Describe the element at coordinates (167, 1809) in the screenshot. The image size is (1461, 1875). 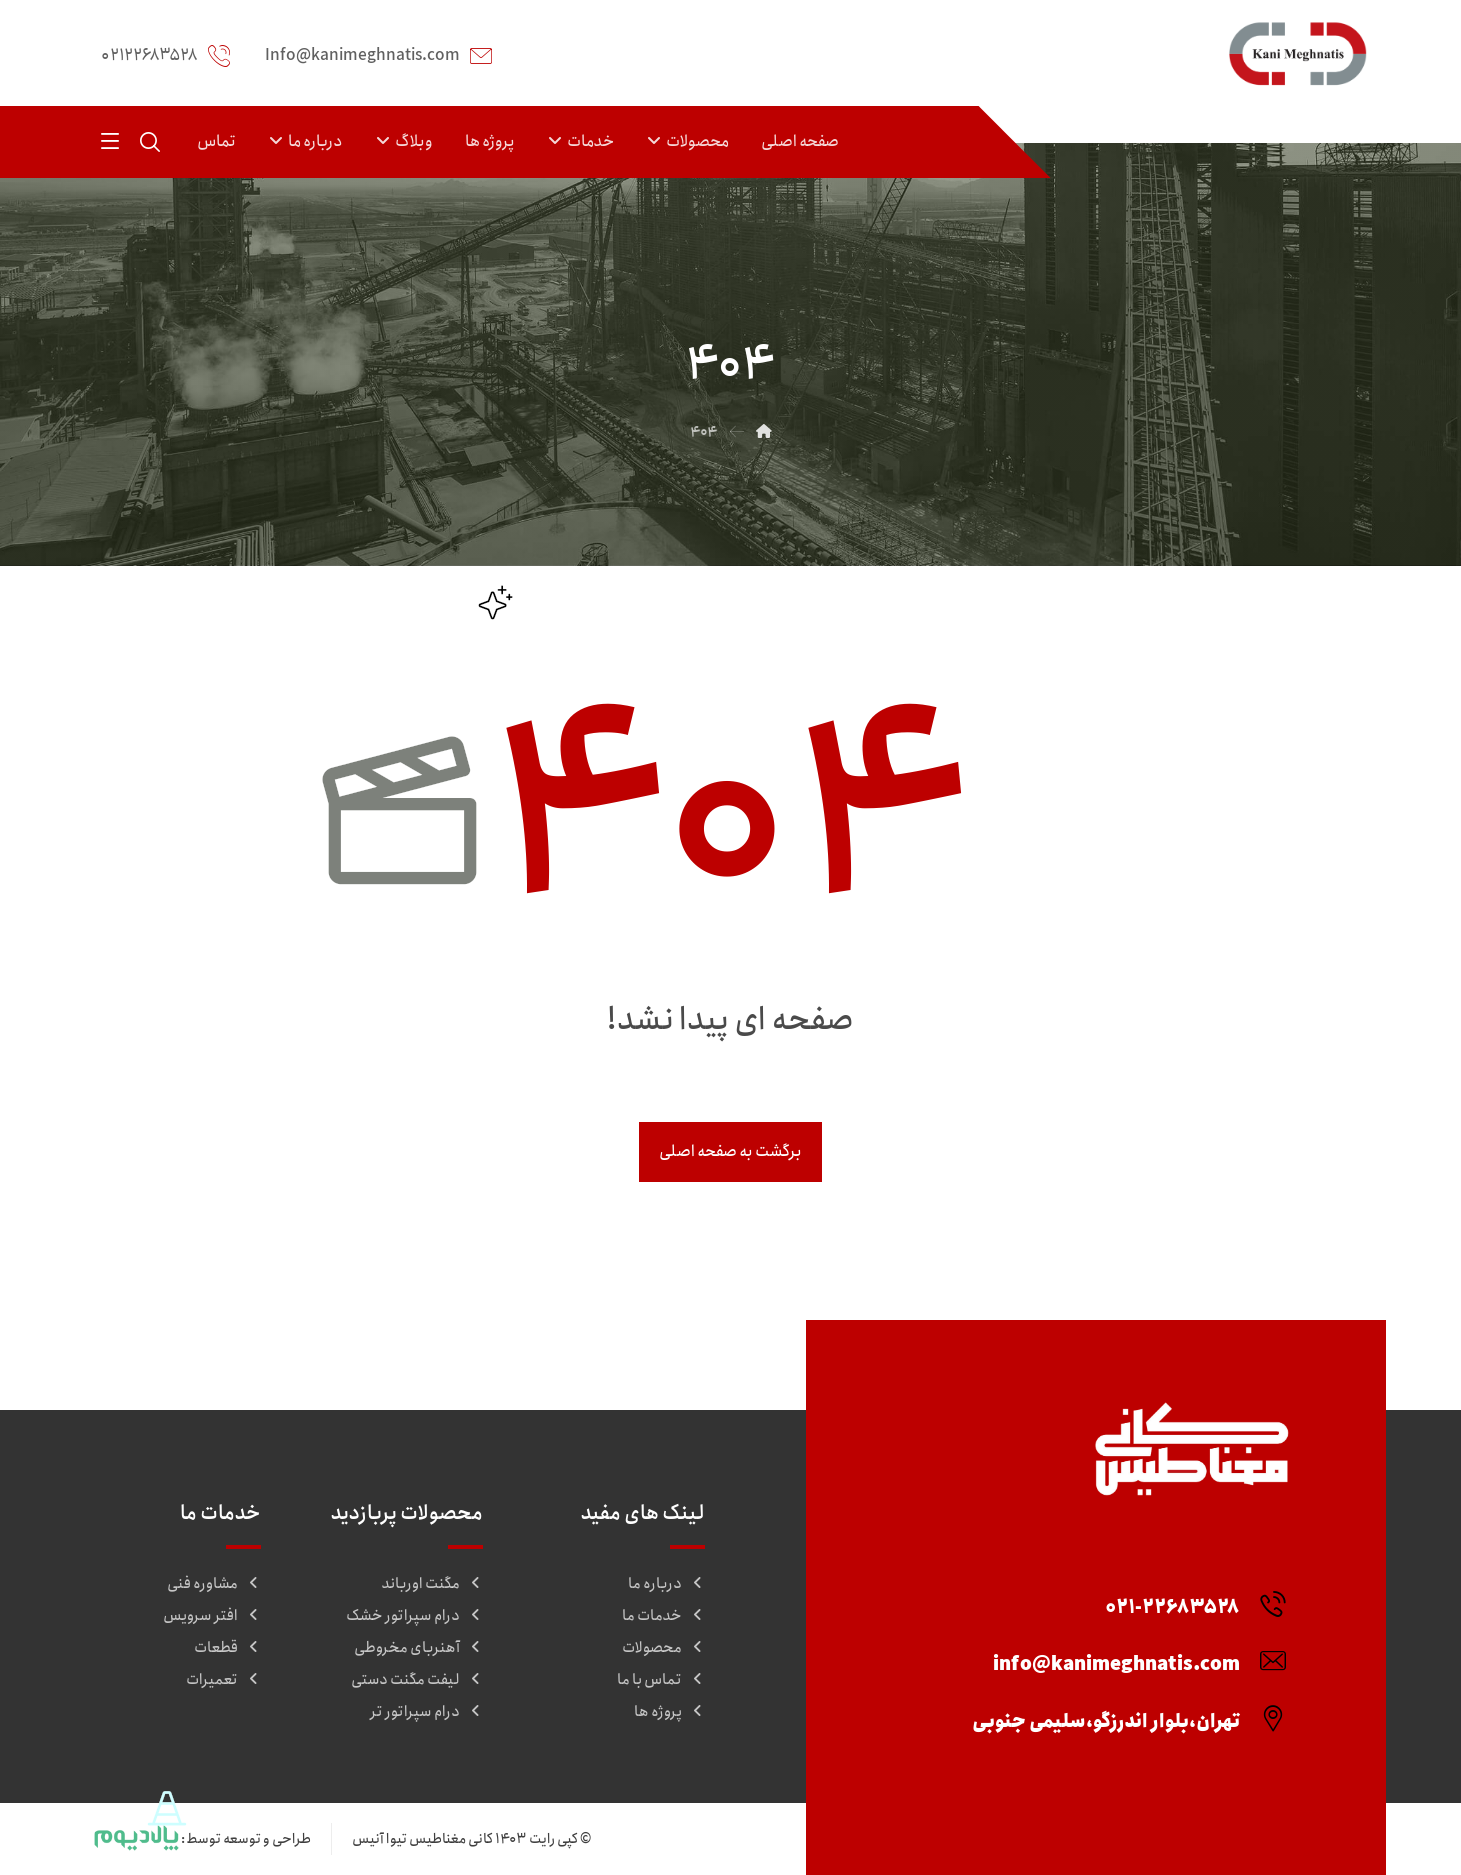
I see `indicates an area under construction or maintenance` at that location.